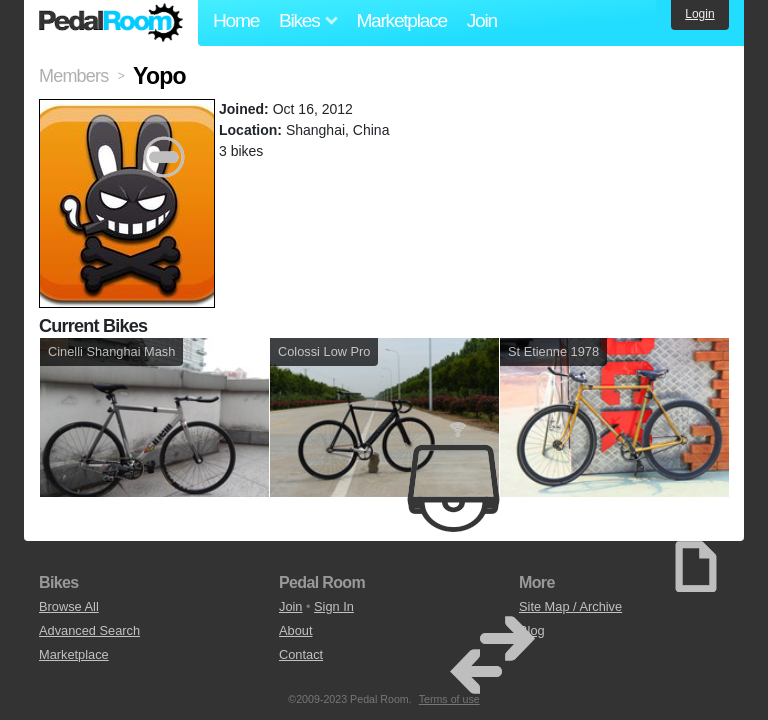 This screenshot has height=720, width=768. I want to click on indicates wireless network connection status, so click(458, 429).